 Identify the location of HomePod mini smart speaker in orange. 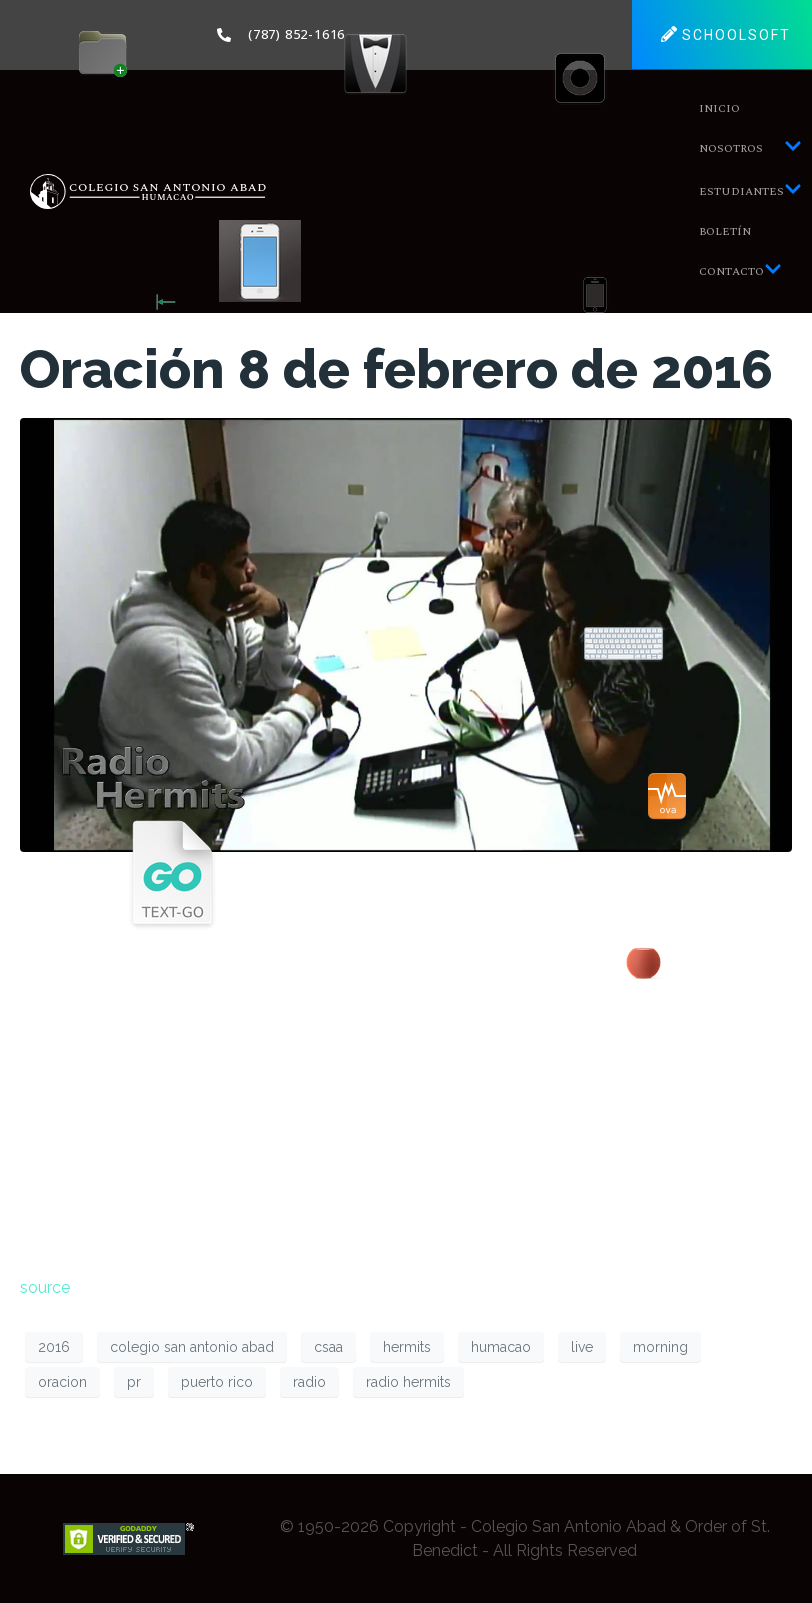
(643, 966).